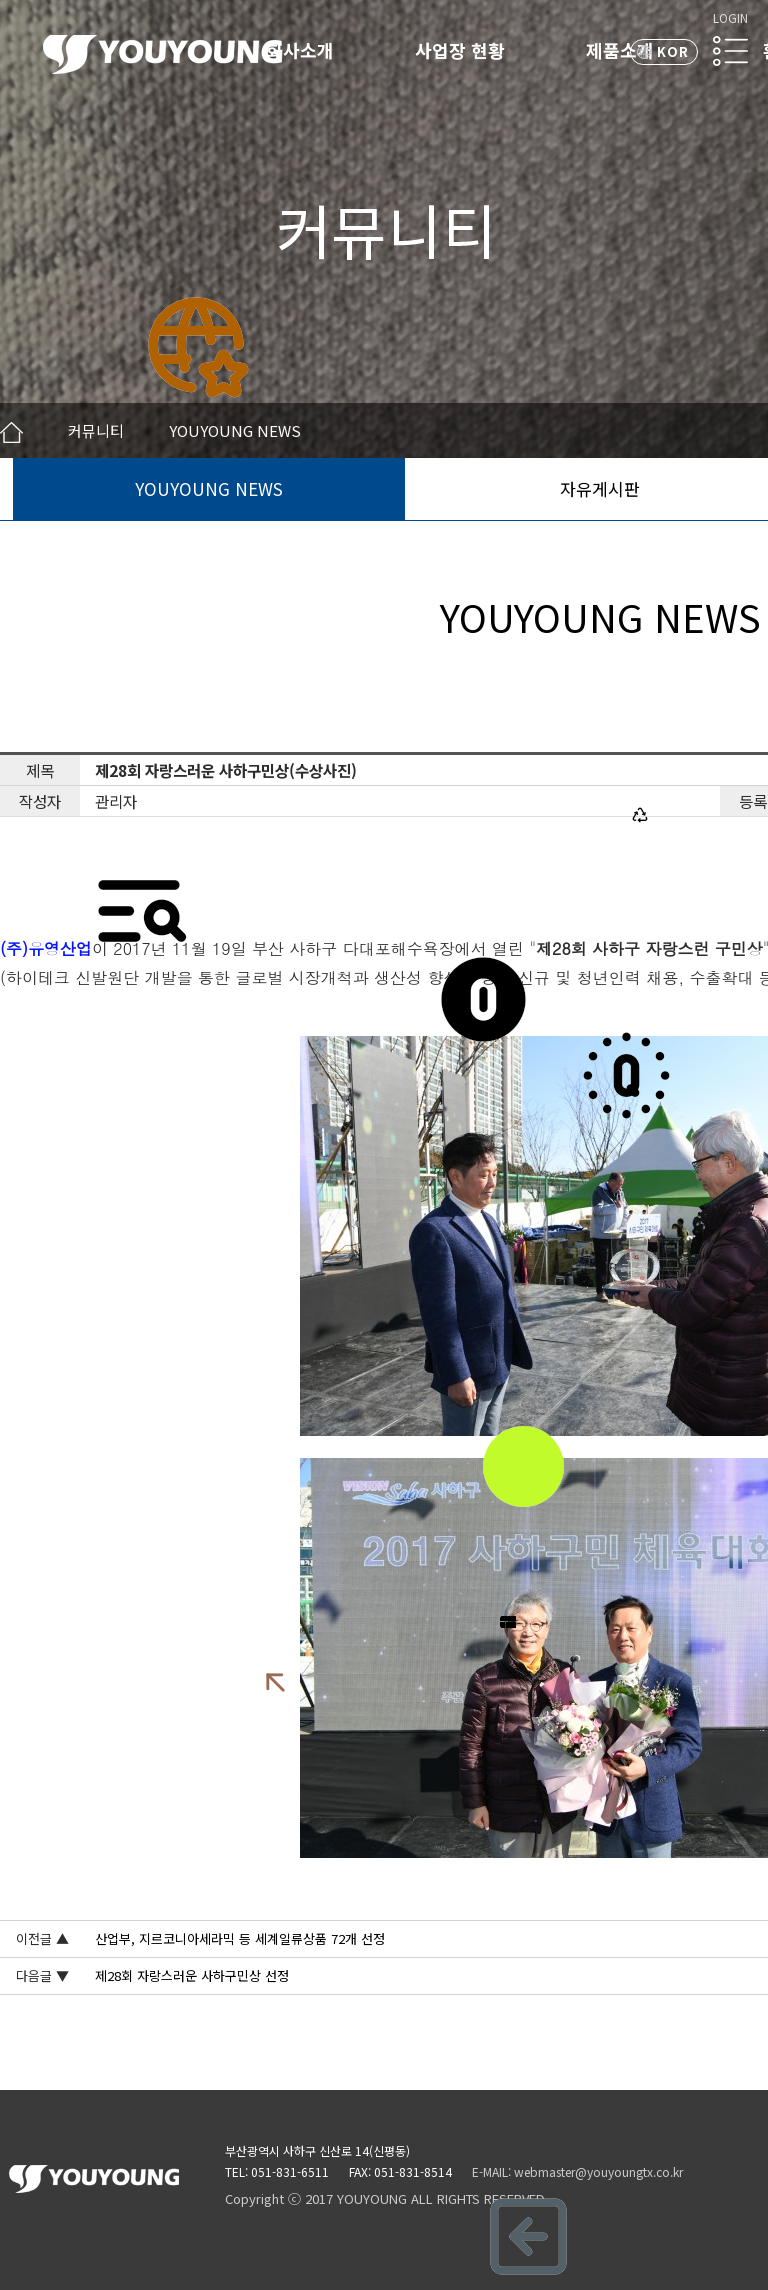 The height and width of the screenshot is (2290, 768). What do you see at coordinates (196, 345) in the screenshot?
I see `add a website to favorites` at bounding box center [196, 345].